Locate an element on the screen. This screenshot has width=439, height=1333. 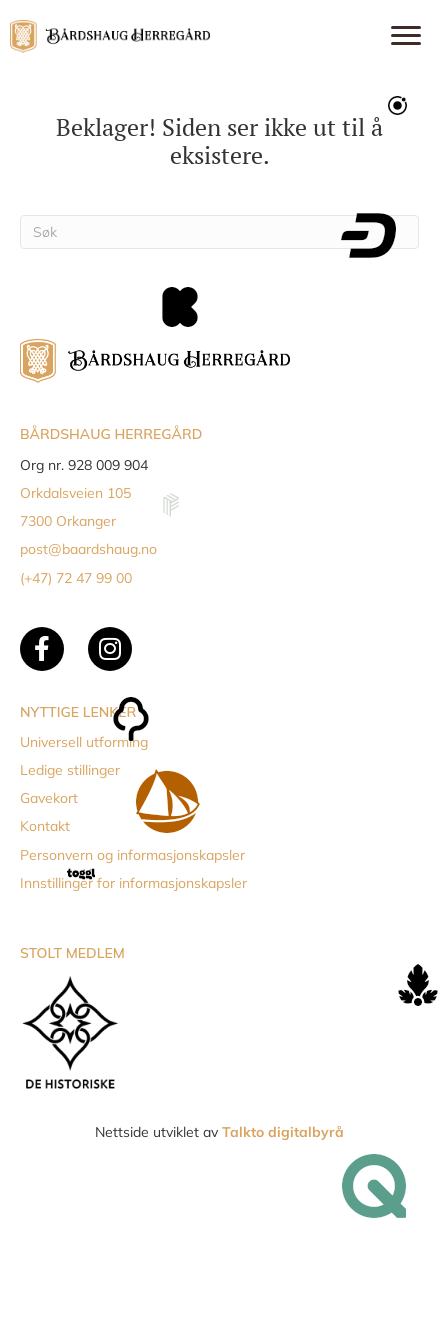
quicktime media player logo is located at coordinates (374, 1186).